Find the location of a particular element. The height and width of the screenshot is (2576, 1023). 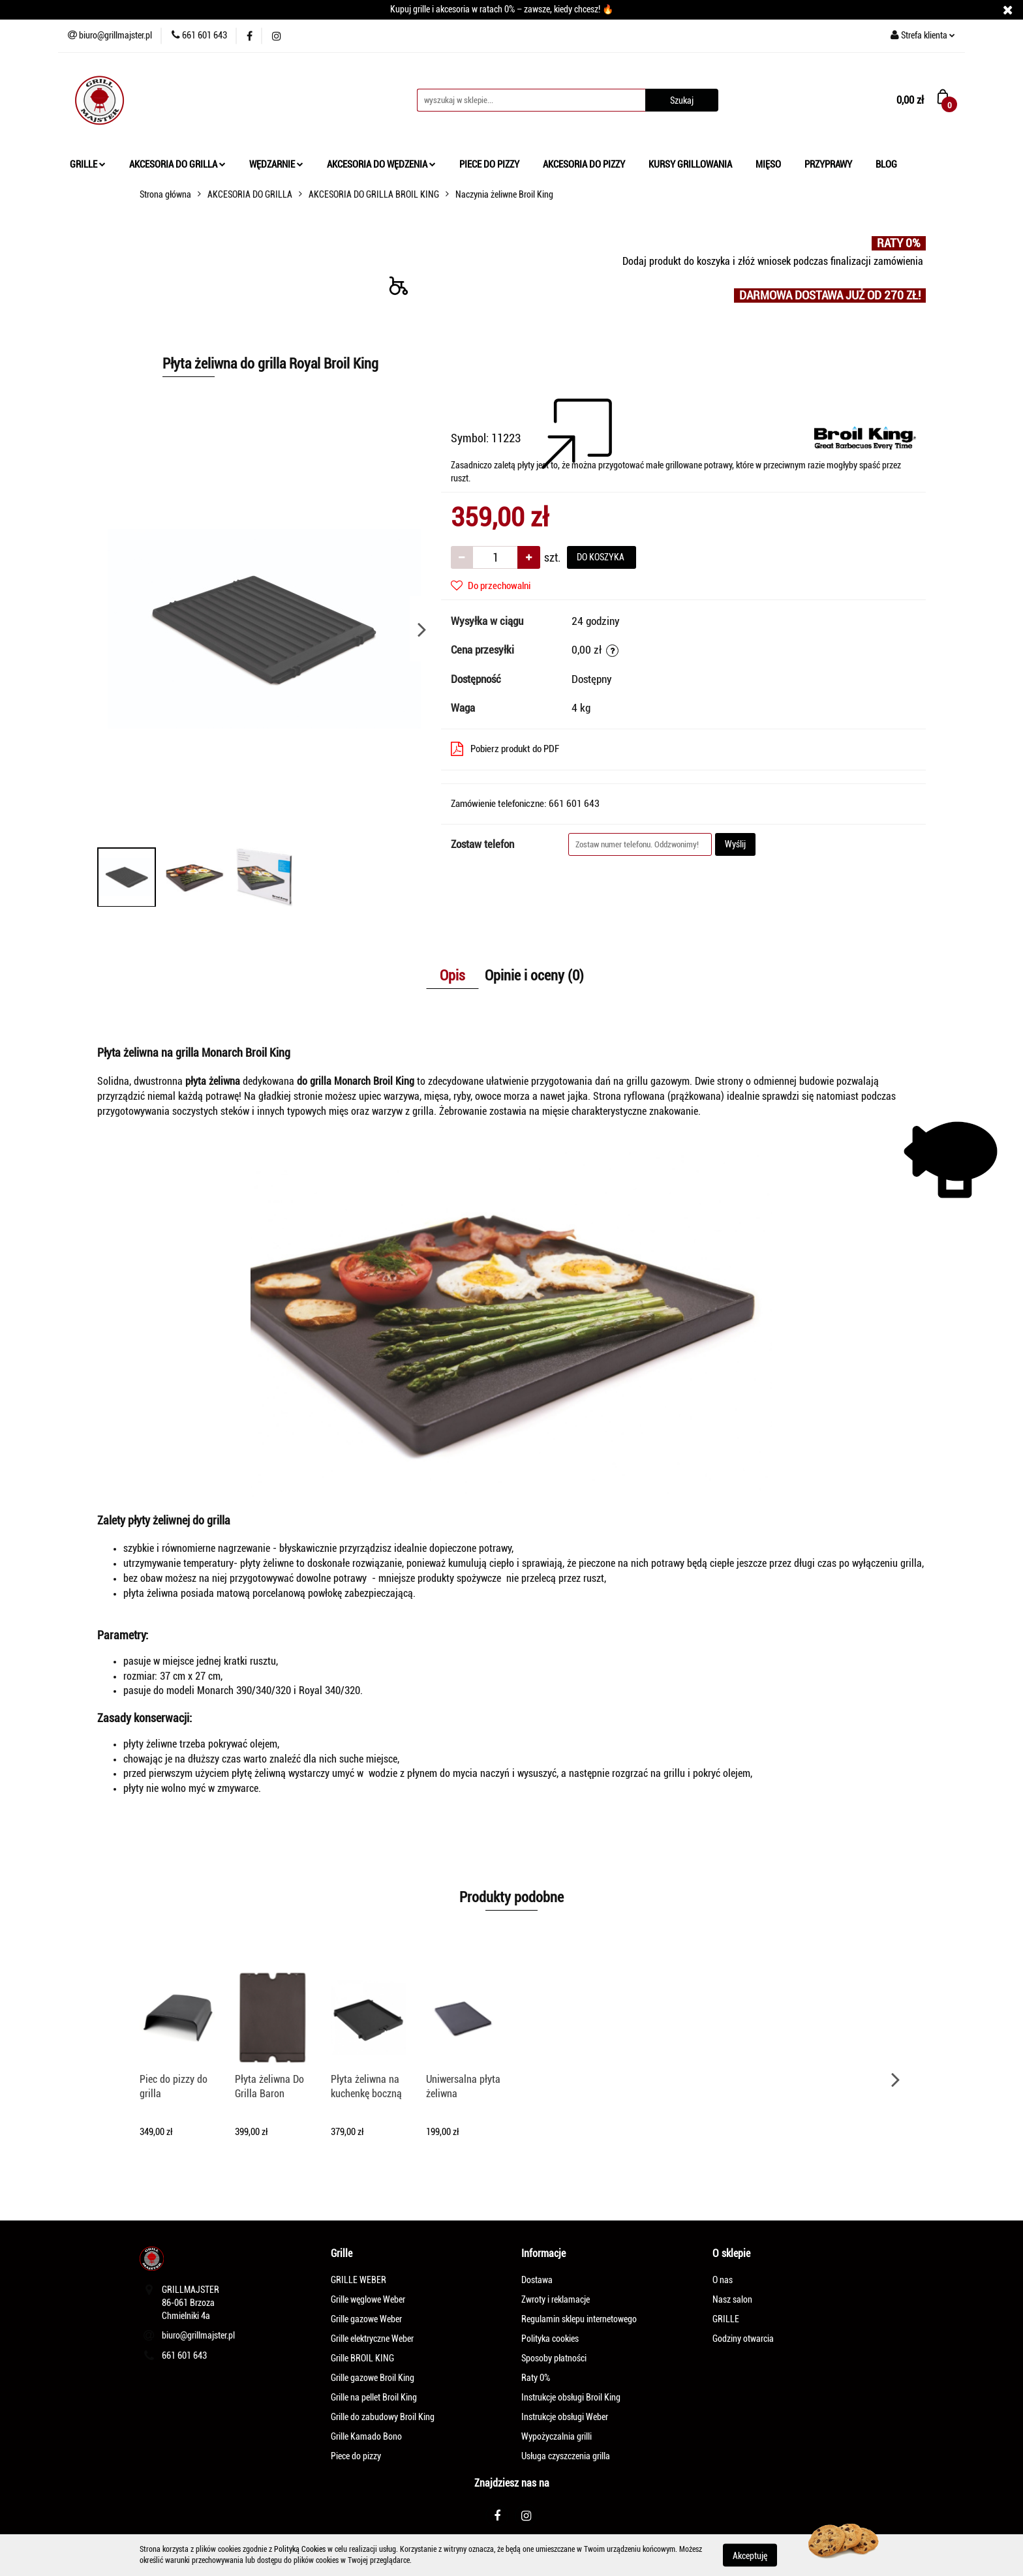

access airship or blimp travel options is located at coordinates (951, 1160).